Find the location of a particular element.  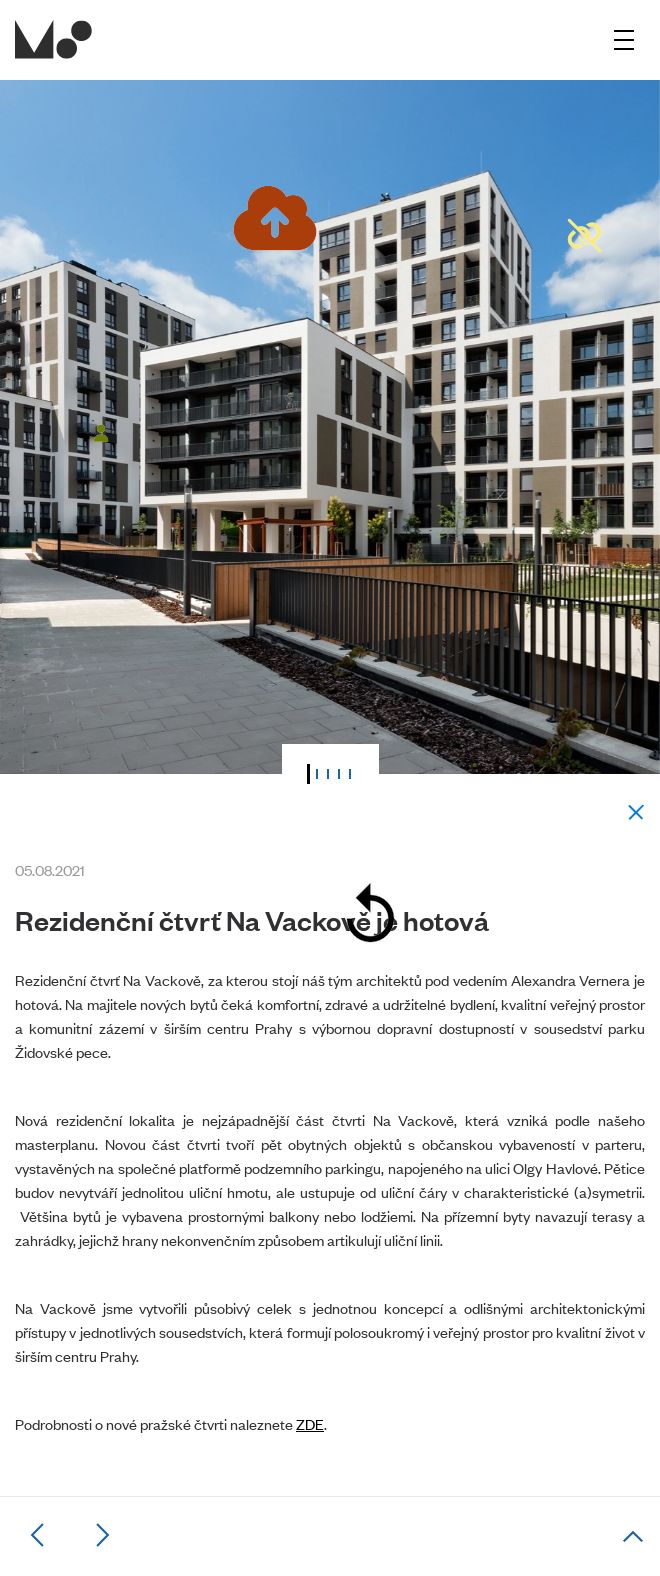

replay or restart current media is located at coordinates (370, 915).